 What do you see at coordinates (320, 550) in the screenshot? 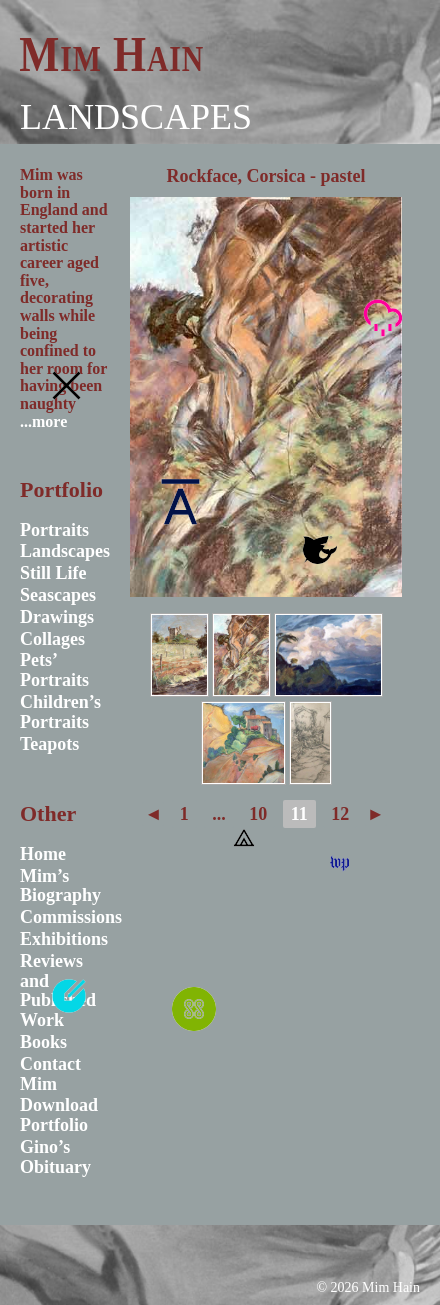
I see `freenas open-source storage software logo` at bounding box center [320, 550].